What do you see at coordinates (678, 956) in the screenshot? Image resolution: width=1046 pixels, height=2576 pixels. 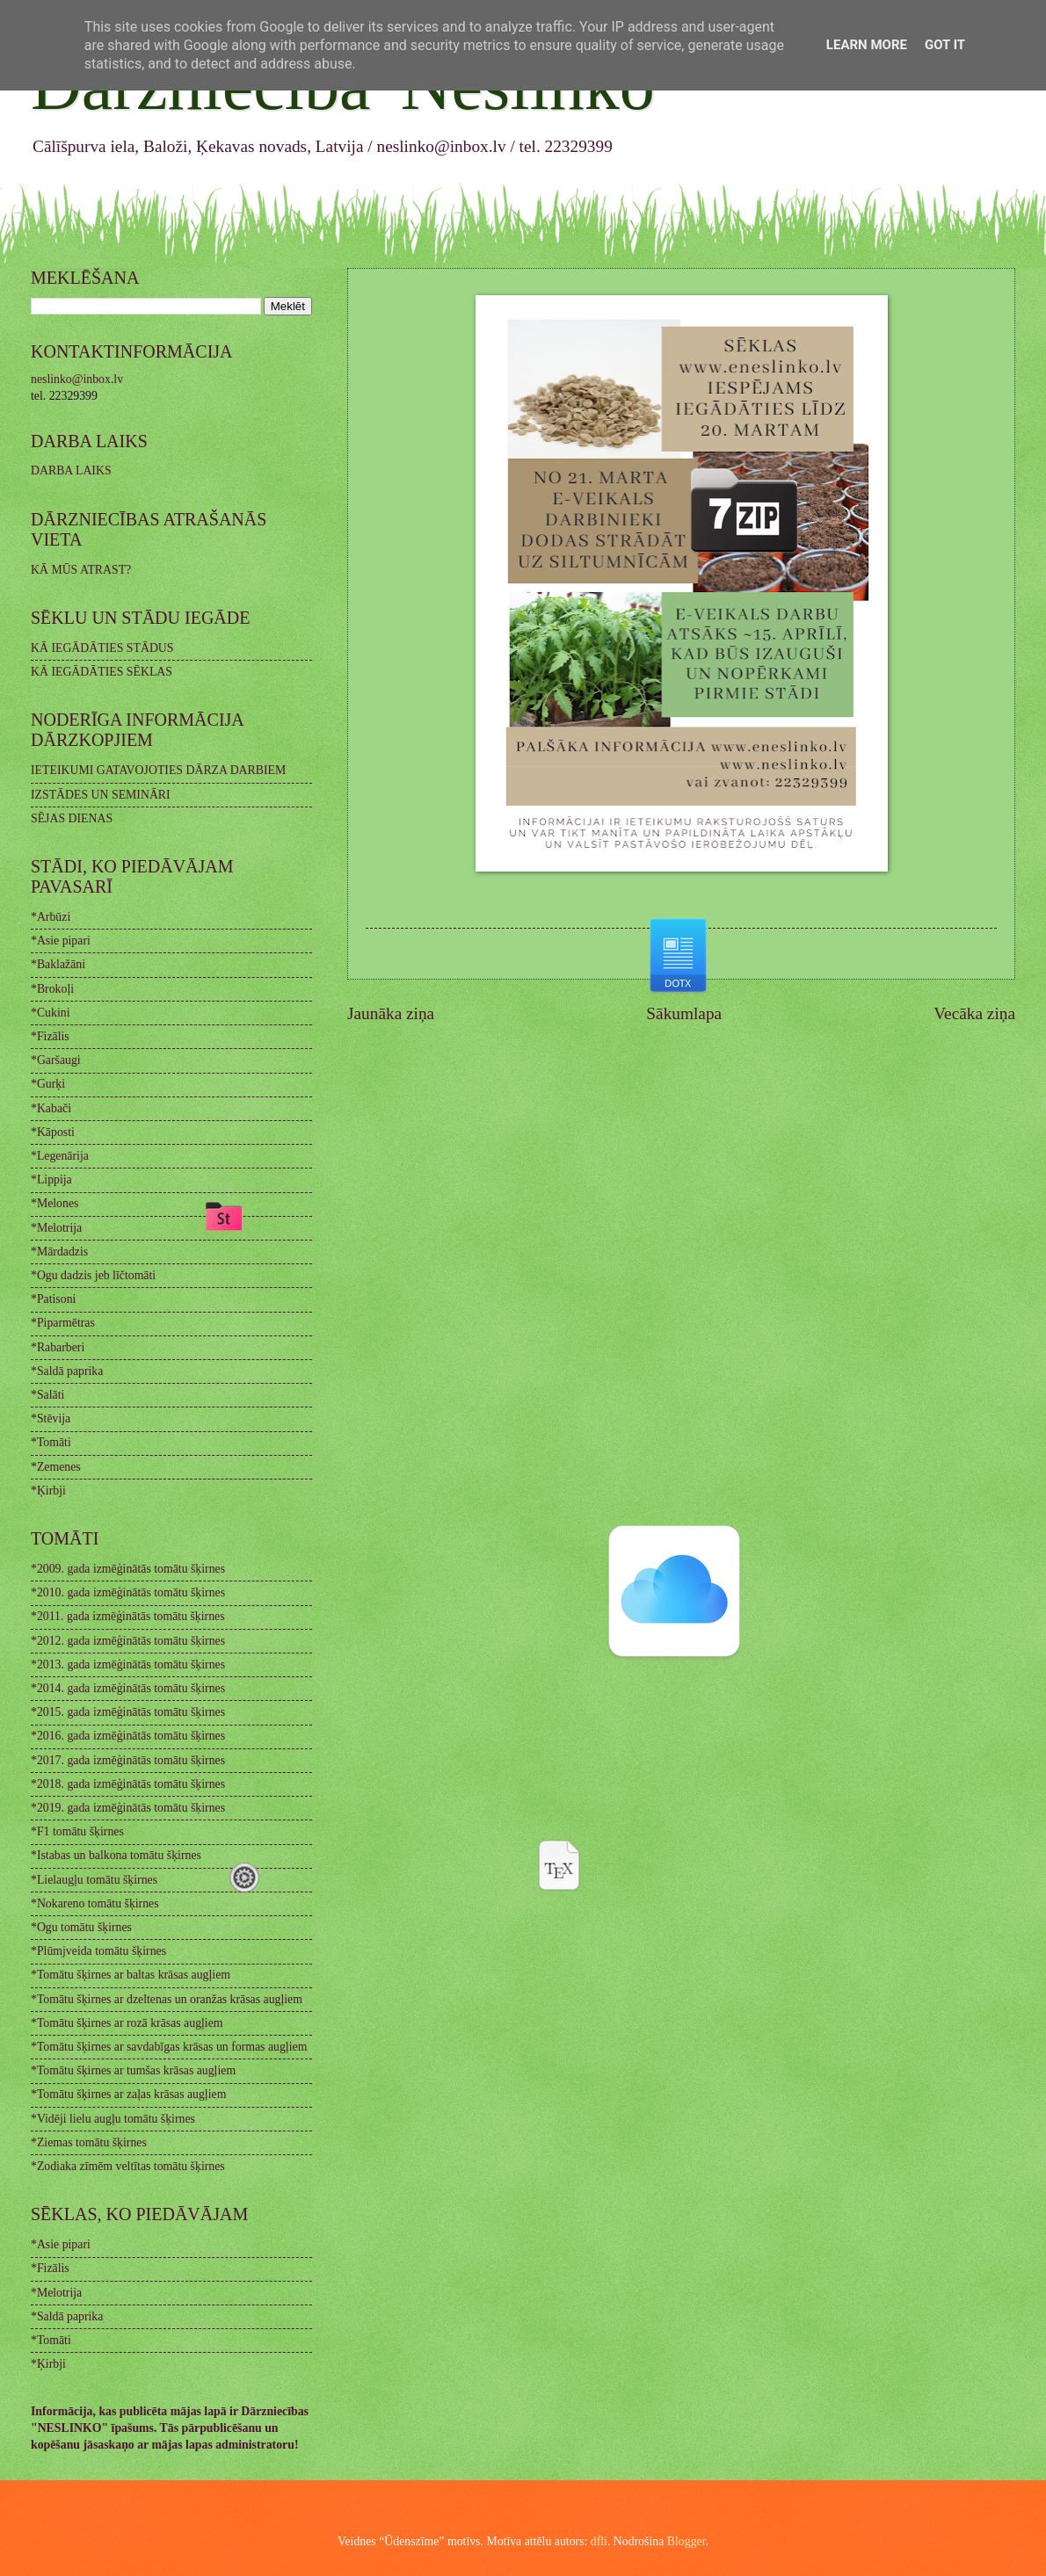 I see `a microsoft word template file (.dotx)` at bounding box center [678, 956].